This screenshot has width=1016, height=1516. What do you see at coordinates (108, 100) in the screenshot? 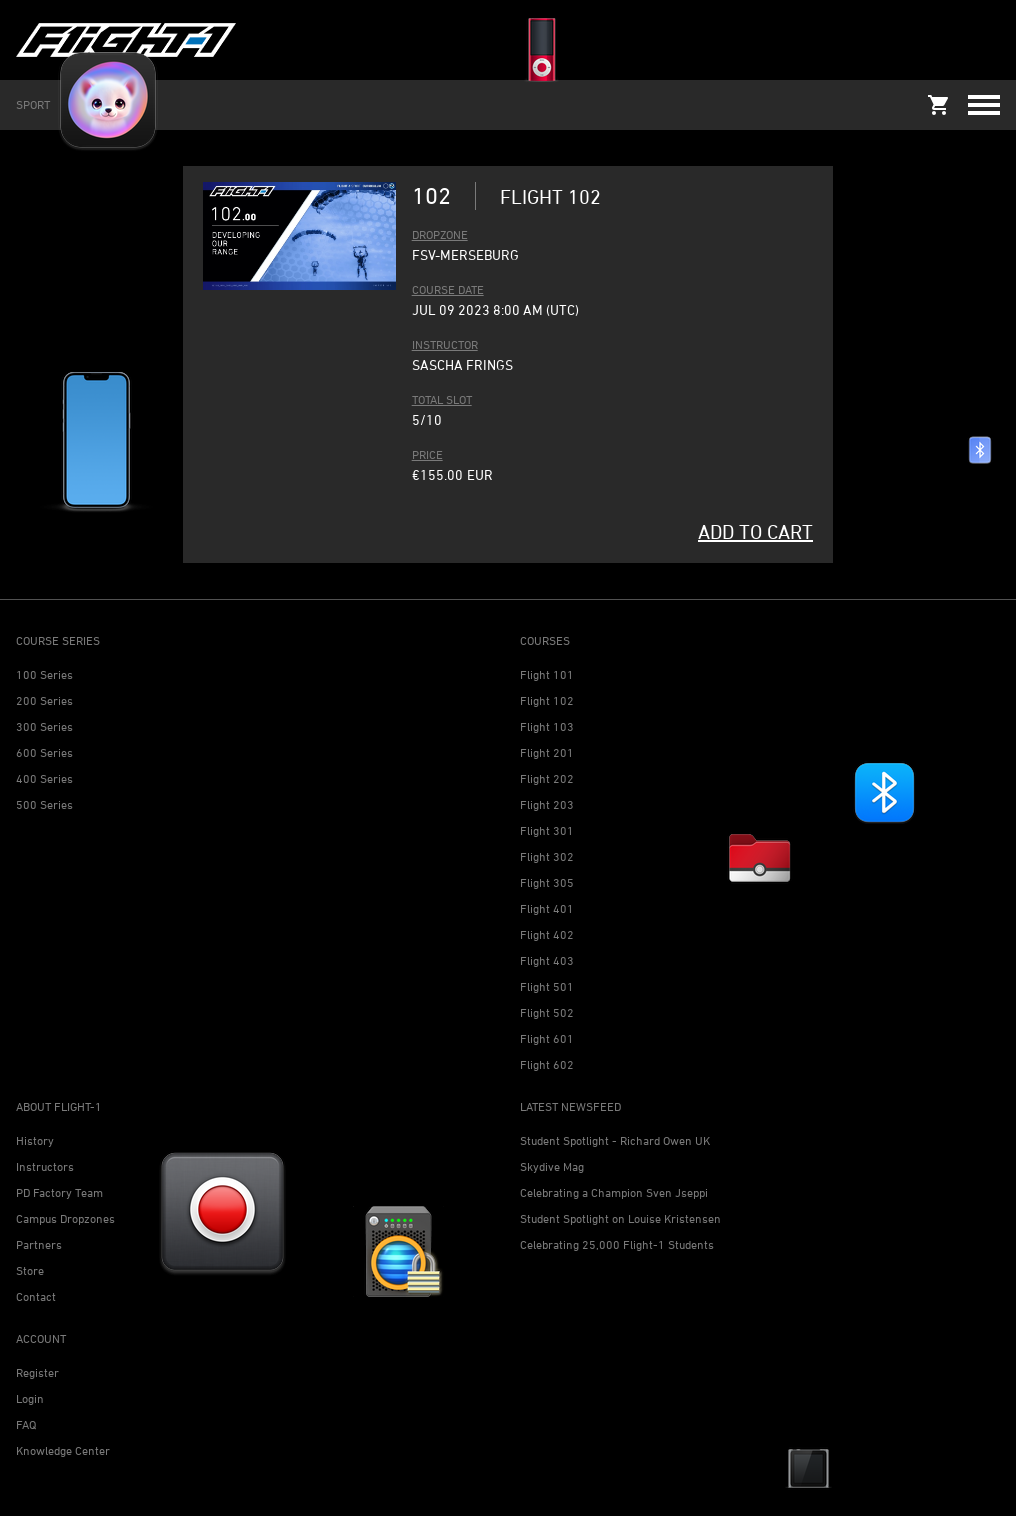
I see `open Image Playground app` at bounding box center [108, 100].